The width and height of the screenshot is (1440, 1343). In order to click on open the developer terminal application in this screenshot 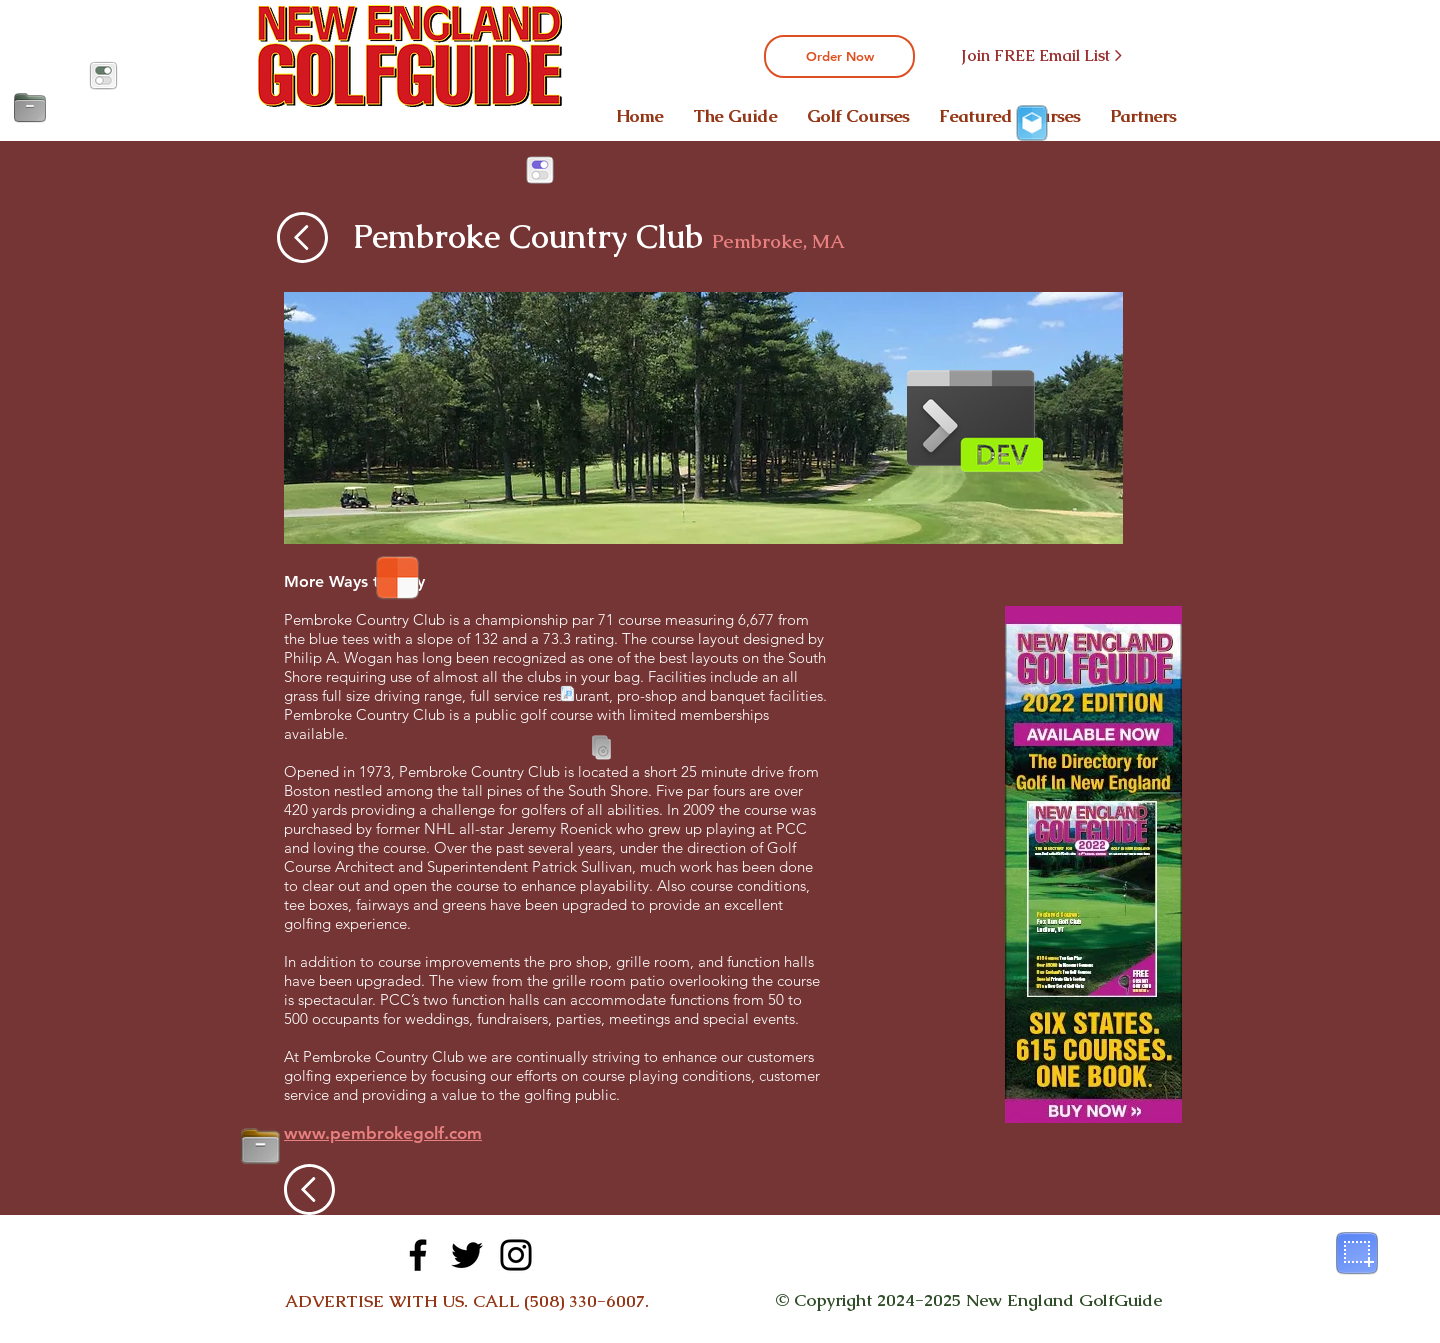, I will do `click(975, 418)`.